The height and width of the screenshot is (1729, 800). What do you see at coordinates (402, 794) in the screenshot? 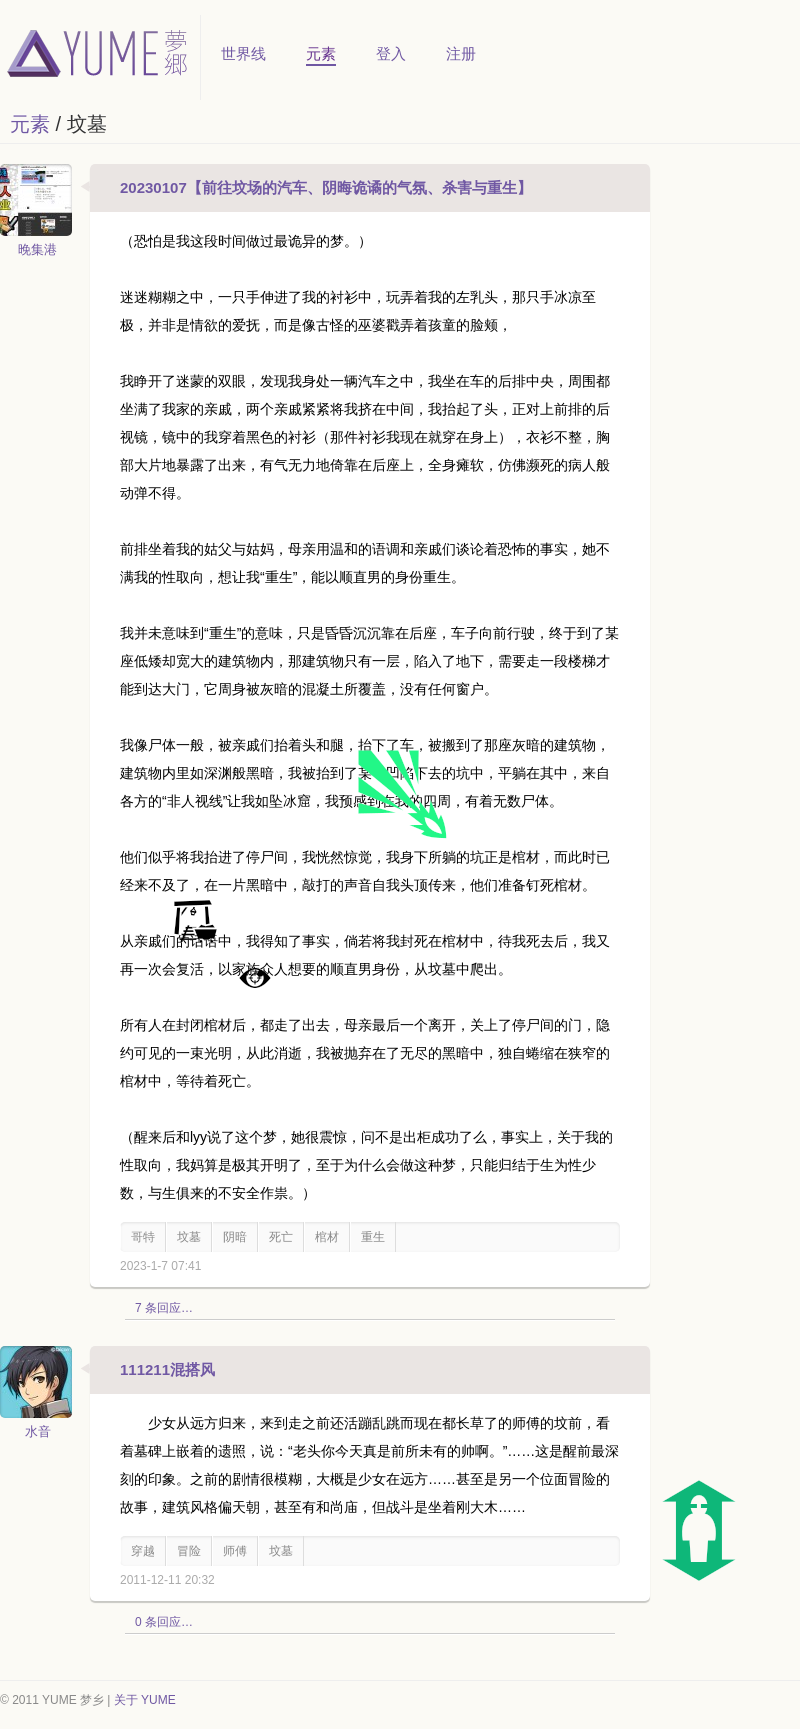
I see `incoming attack or threat warning` at bounding box center [402, 794].